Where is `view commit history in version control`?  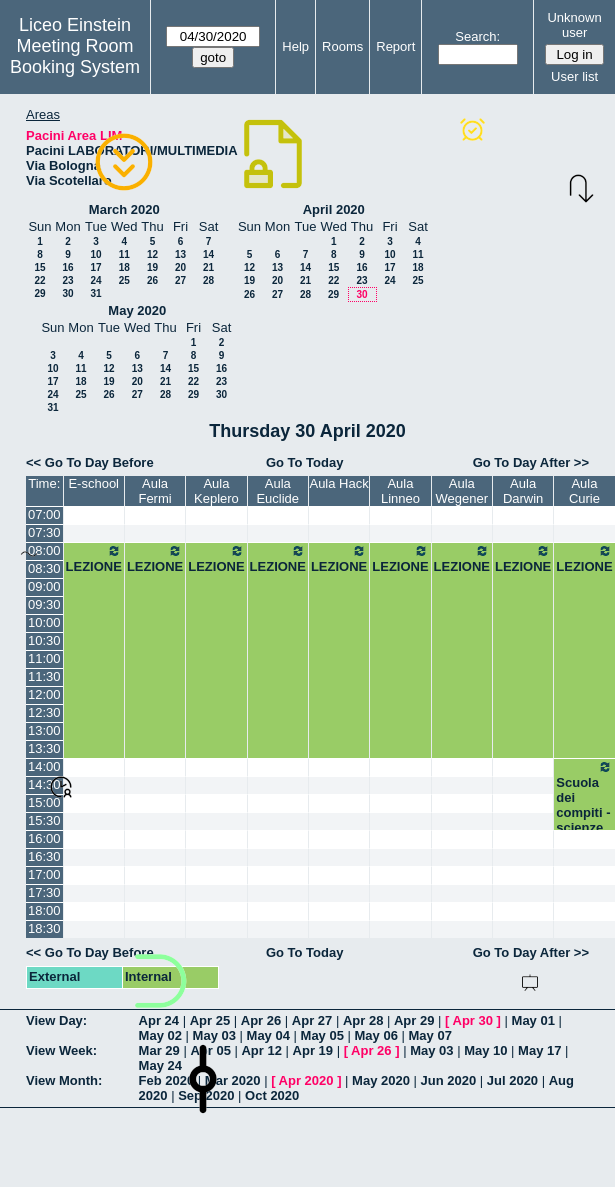 view commit history in version control is located at coordinates (203, 1079).